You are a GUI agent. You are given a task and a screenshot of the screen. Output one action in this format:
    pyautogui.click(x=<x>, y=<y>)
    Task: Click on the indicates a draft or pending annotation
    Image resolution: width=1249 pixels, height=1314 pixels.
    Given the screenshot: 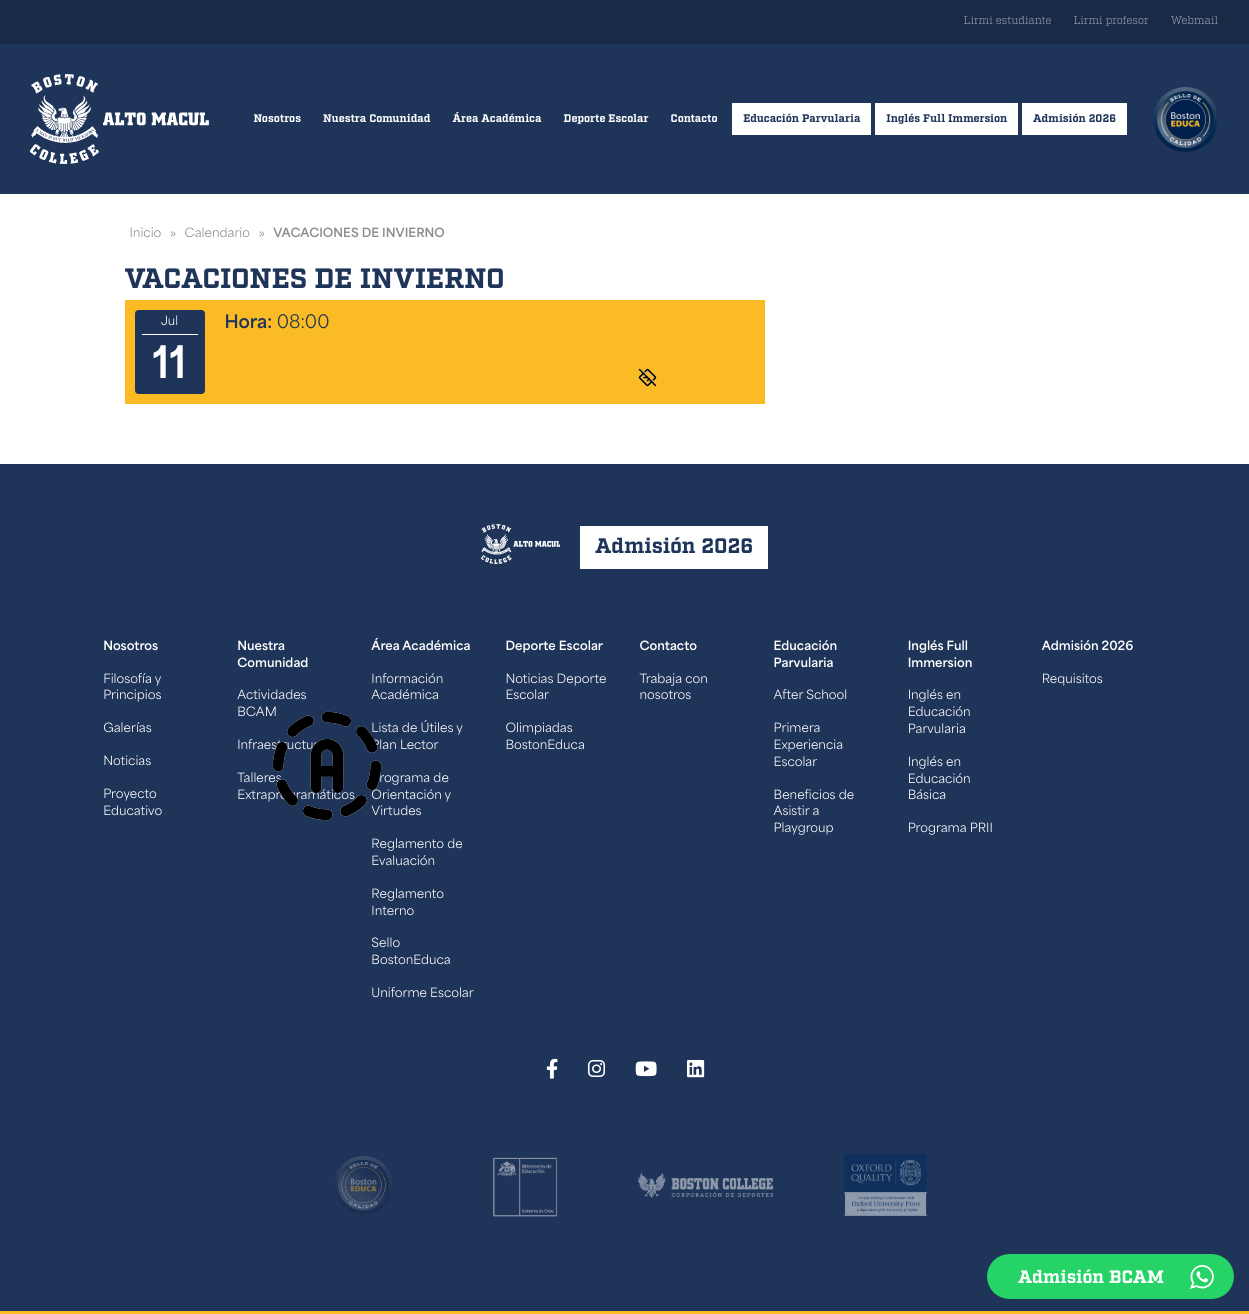 What is the action you would take?
    pyautogui.click(x=327, y=766)
    